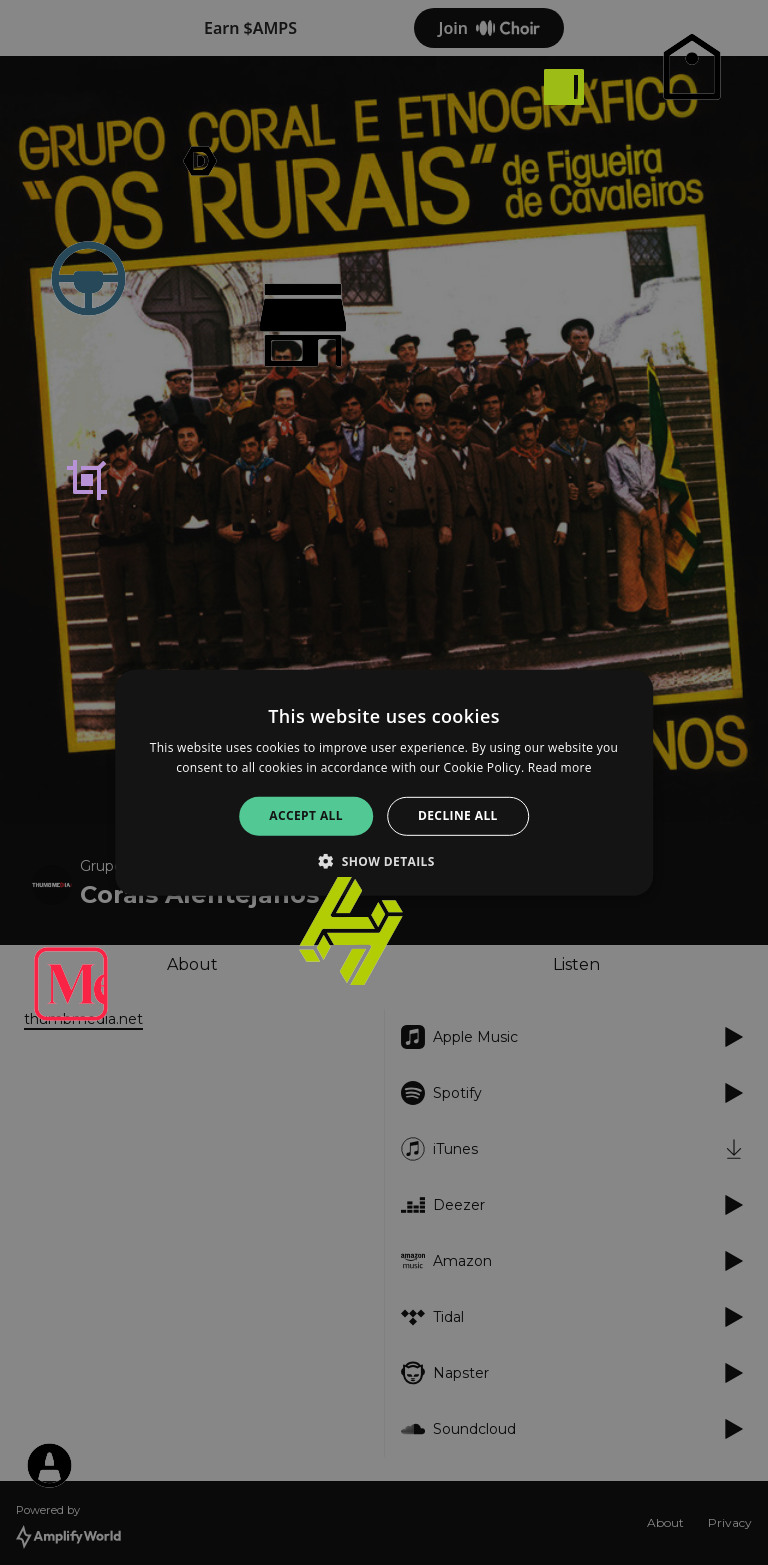  Describe the element at coordinates (200, 161) in the screenshot. I see `link to devpost profile or portfolio` at that location.